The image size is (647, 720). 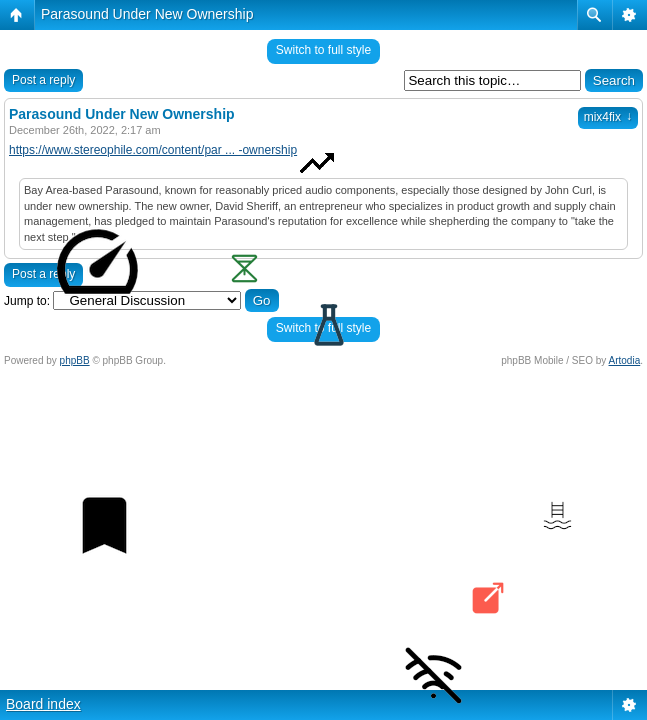 What do you see at coordinates (104, 525) in the screenshot?
I see `bookmark this item` at bounding box center [104, 525].